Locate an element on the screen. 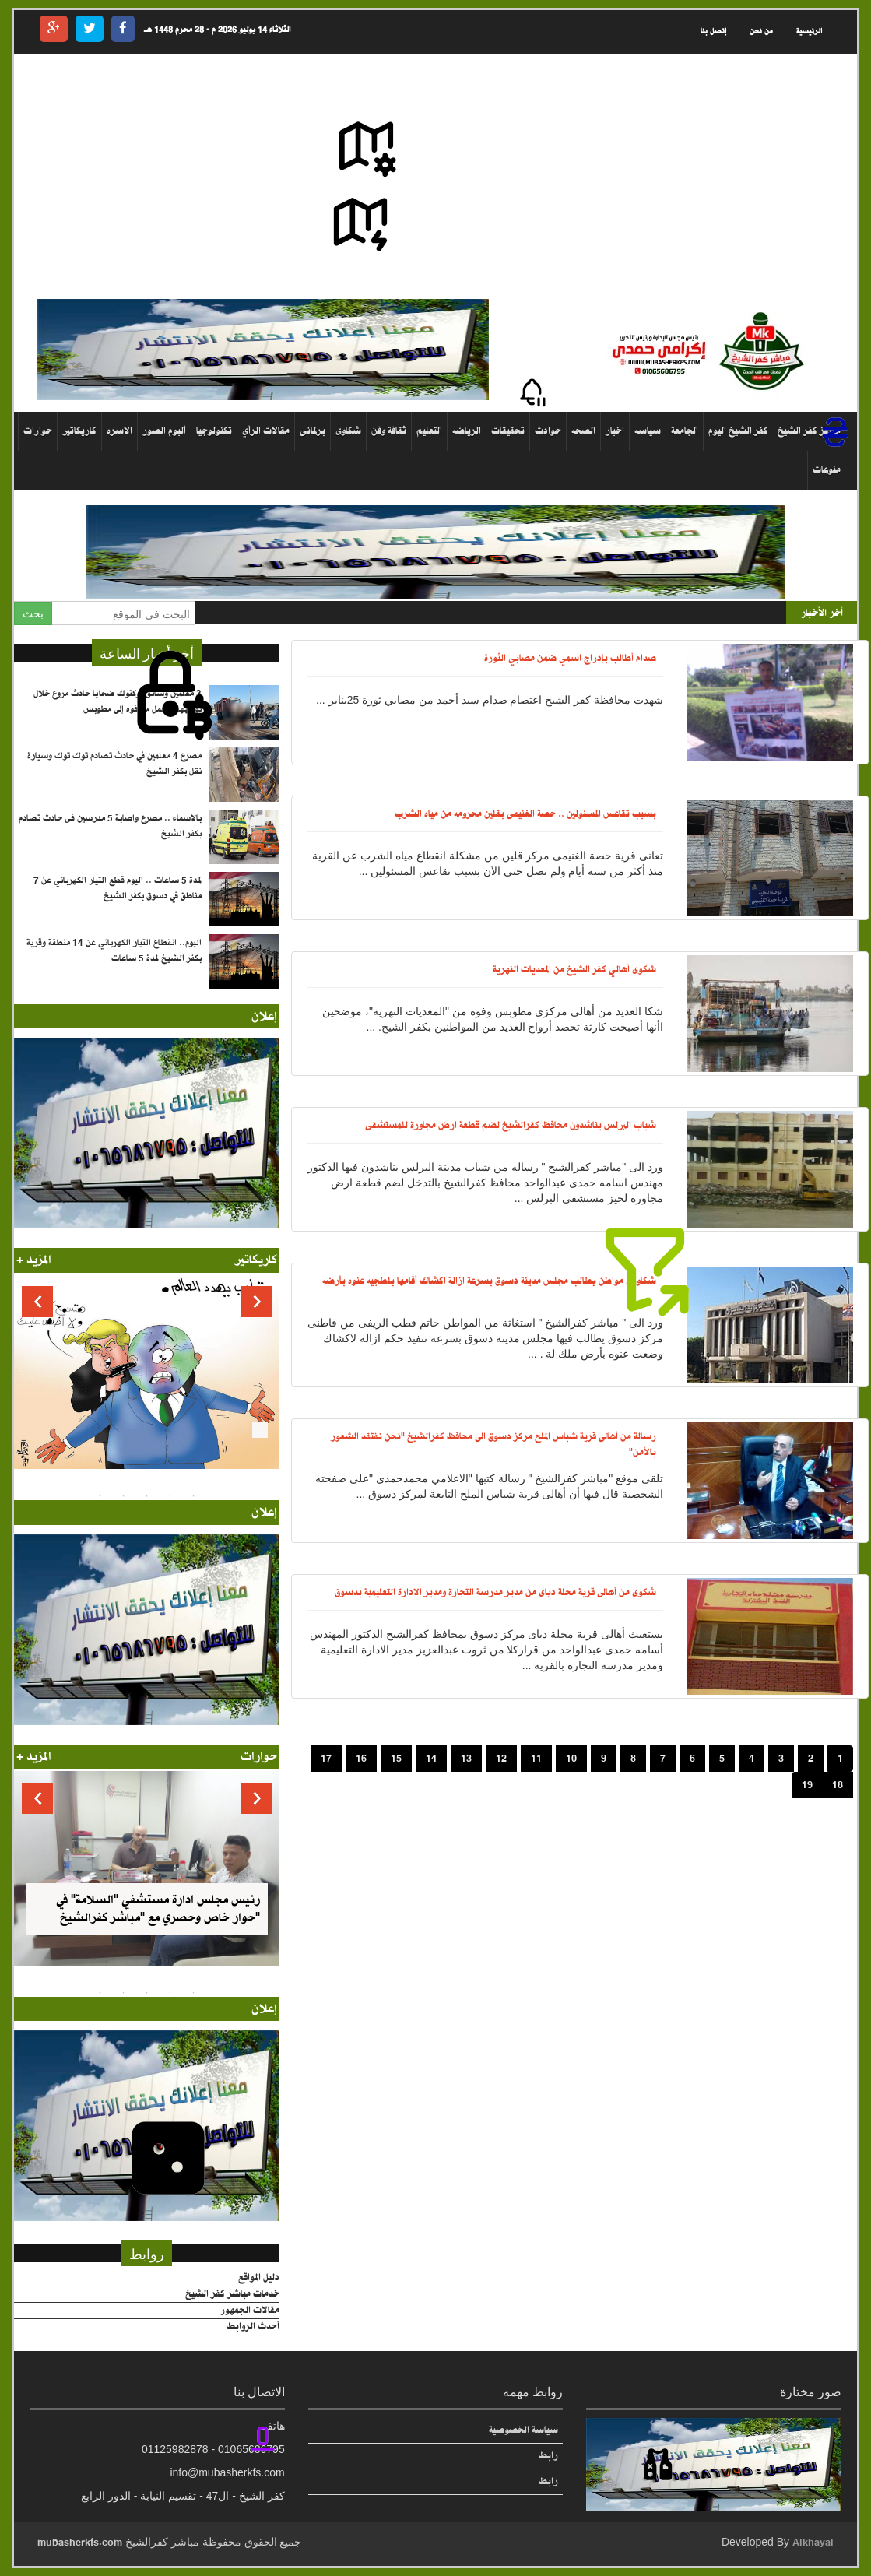 This screenshot has height=2576, width=871. roll dice or generate random number is located at coordinates (168, 2158).